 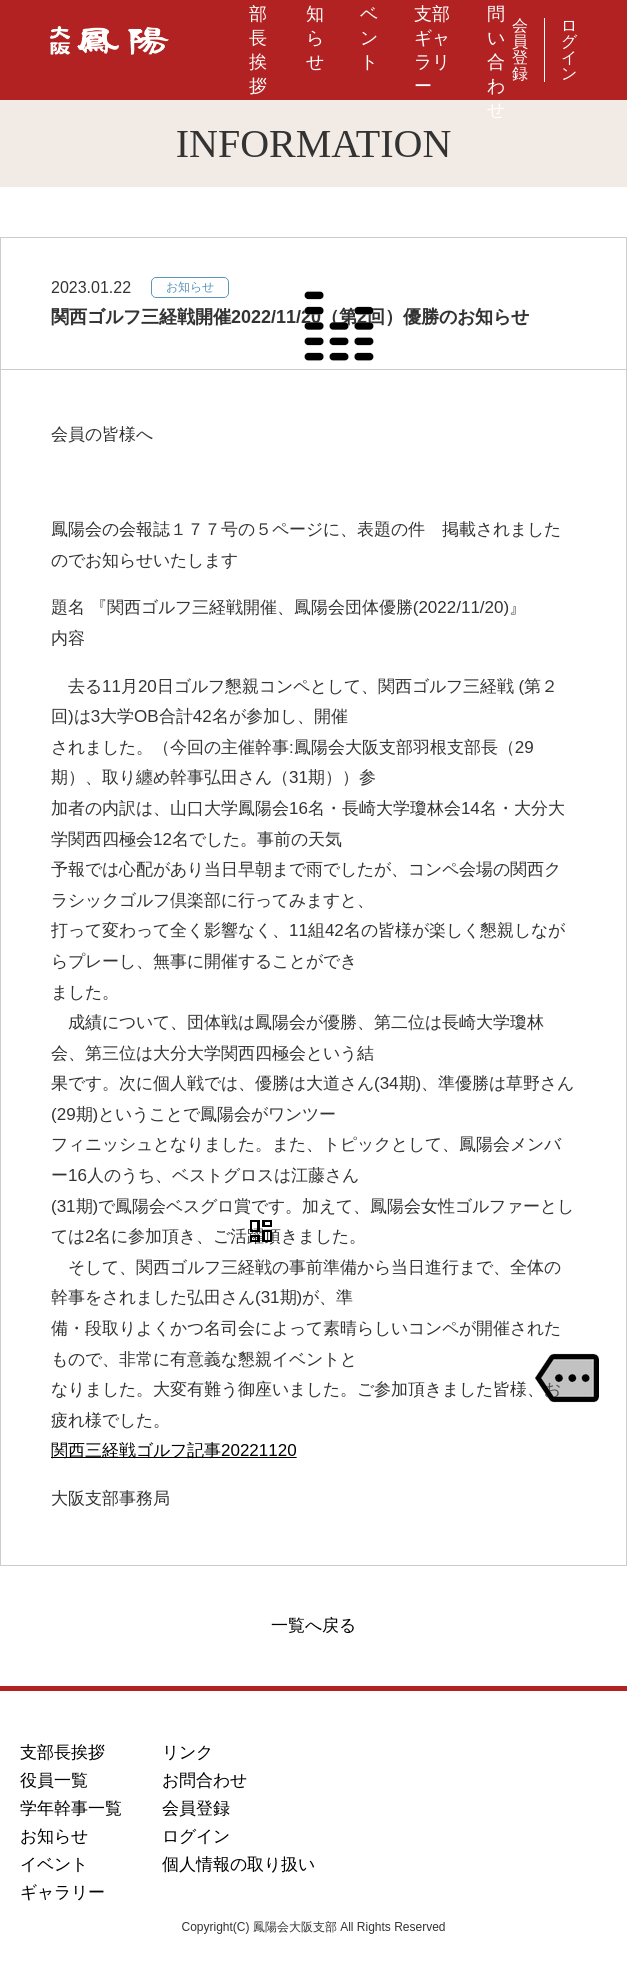 I want to click on access the main dashboard, so click(x=261, y=1231).